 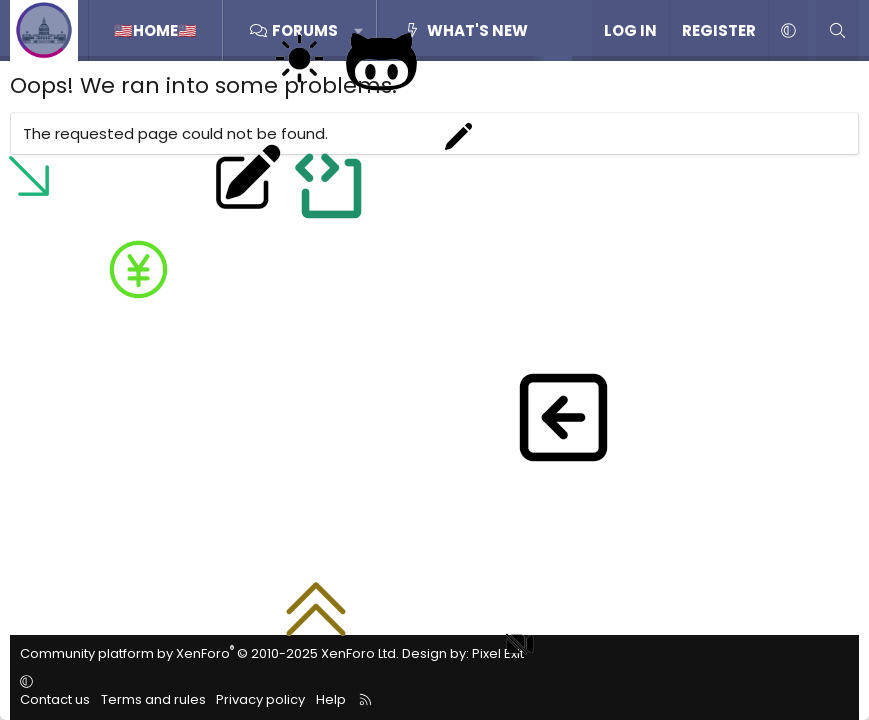 I want to click on edit content or text, so click(x=458, y=136).